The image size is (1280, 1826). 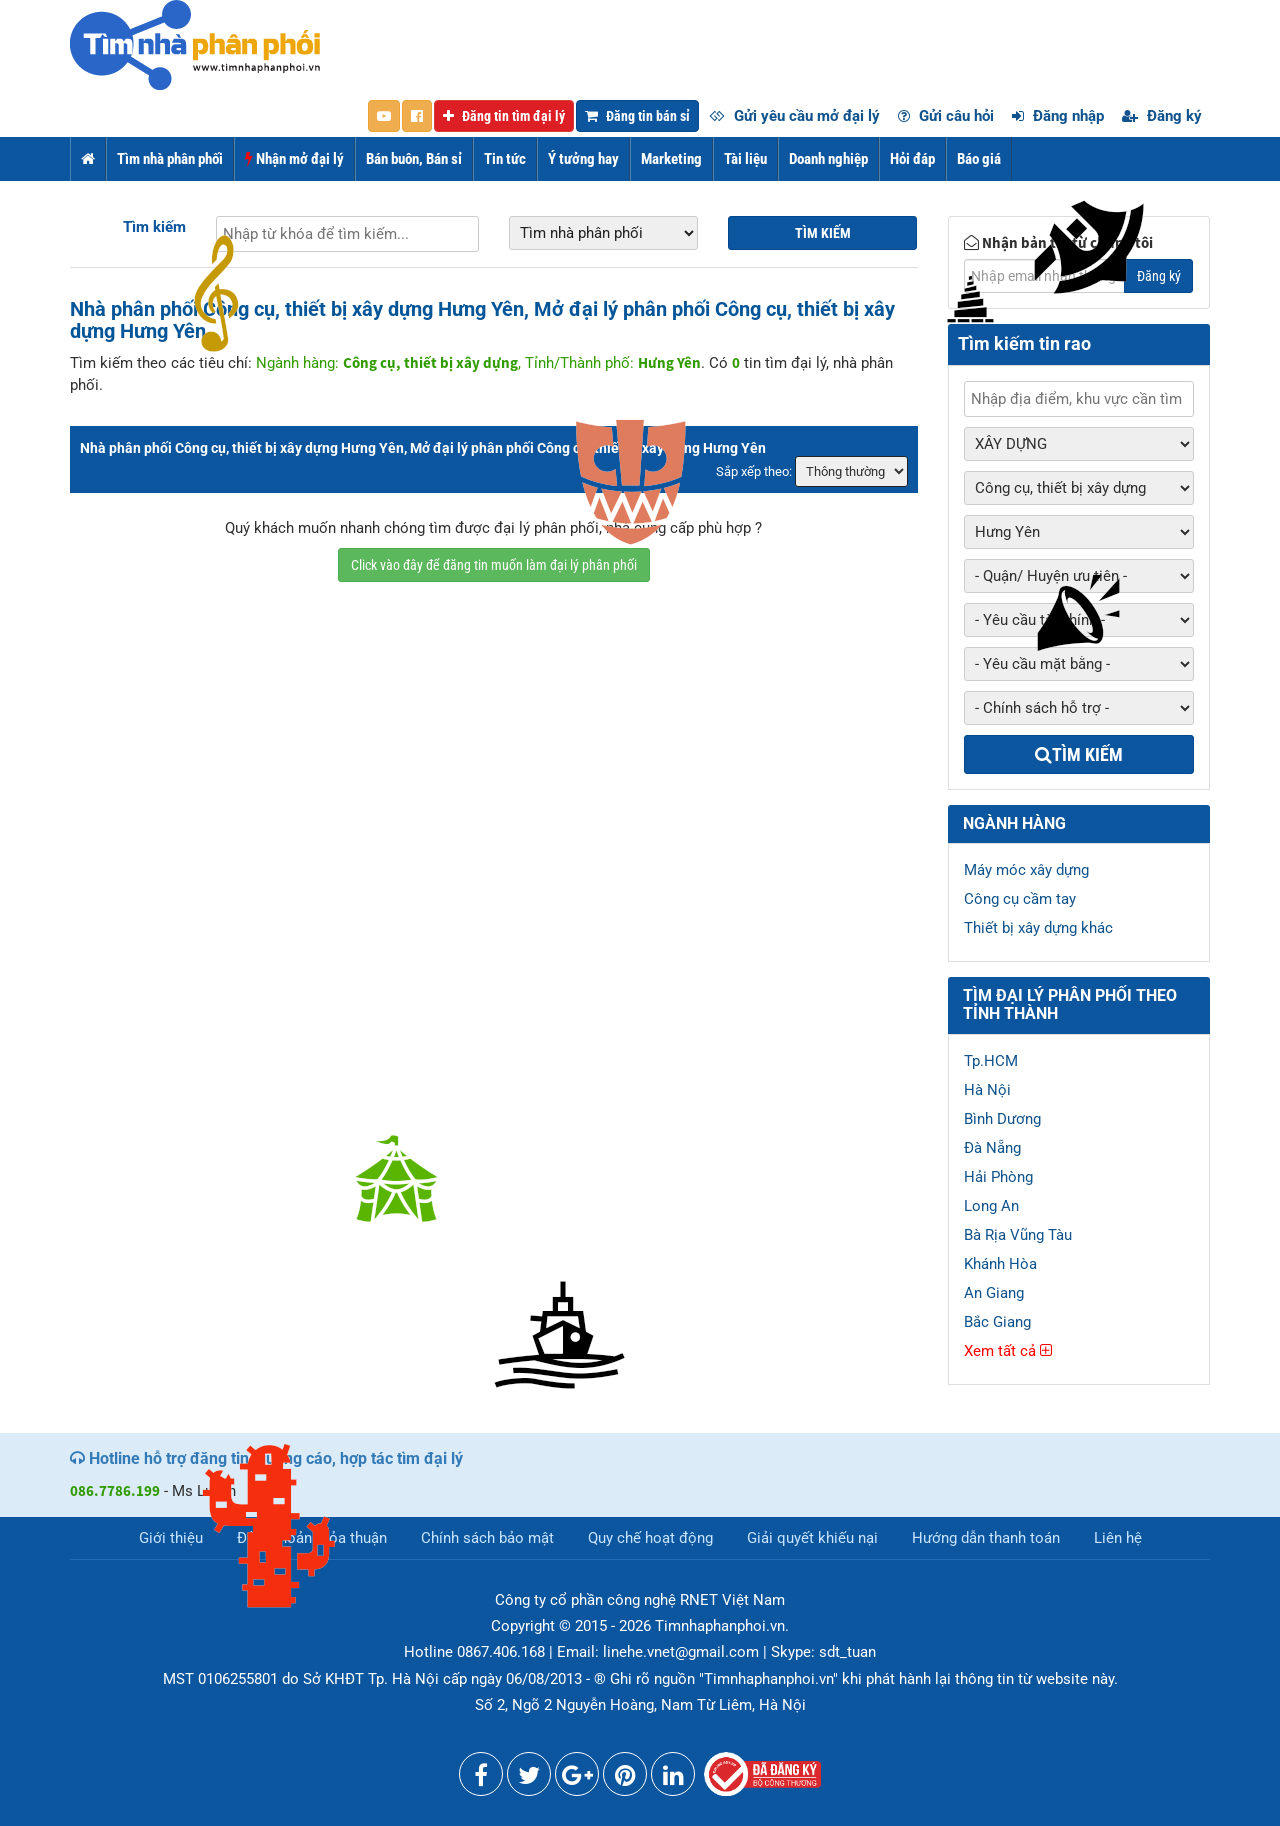 I want to click on select cruiser ship unit, so click(x=563, y=1333).